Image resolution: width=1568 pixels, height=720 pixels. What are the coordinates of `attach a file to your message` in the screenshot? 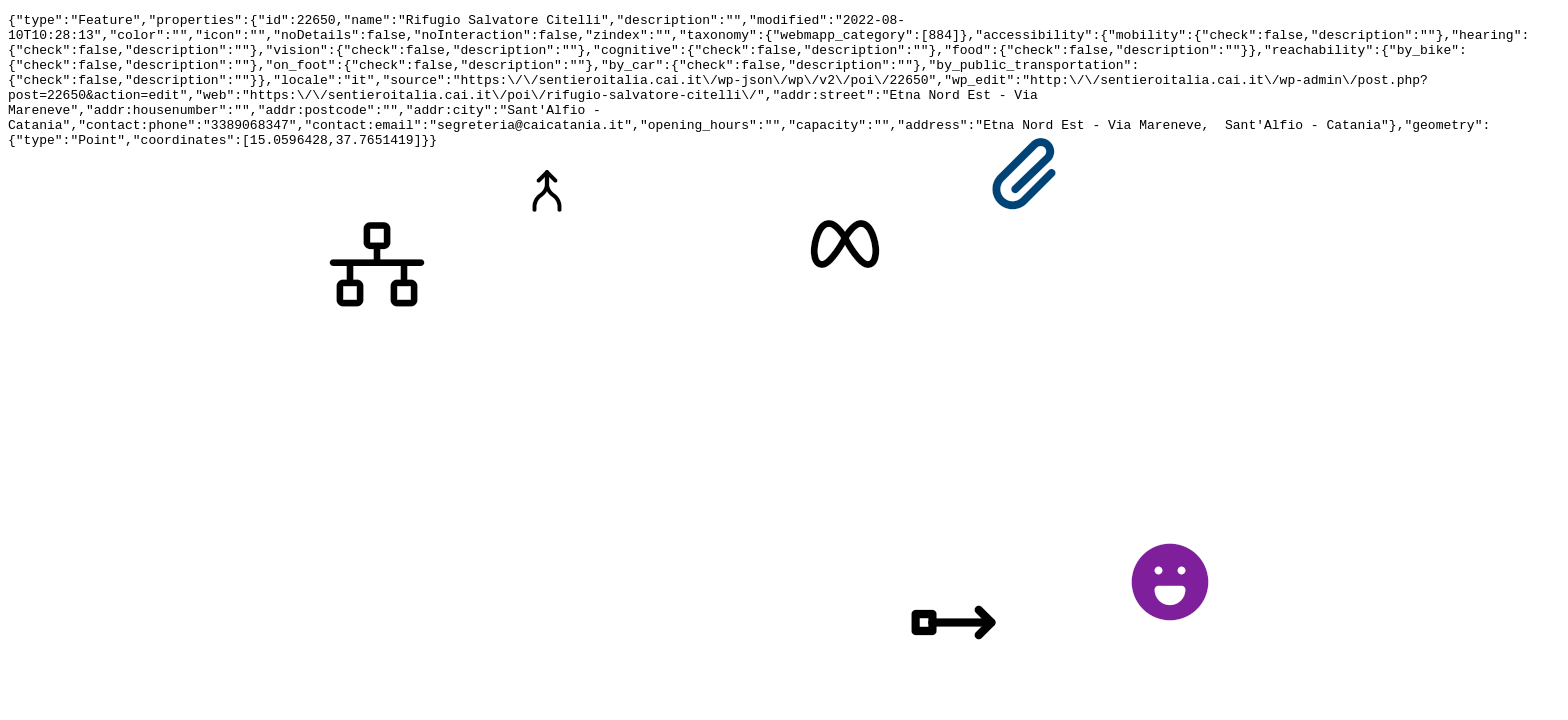 It's located at (1026, 173).